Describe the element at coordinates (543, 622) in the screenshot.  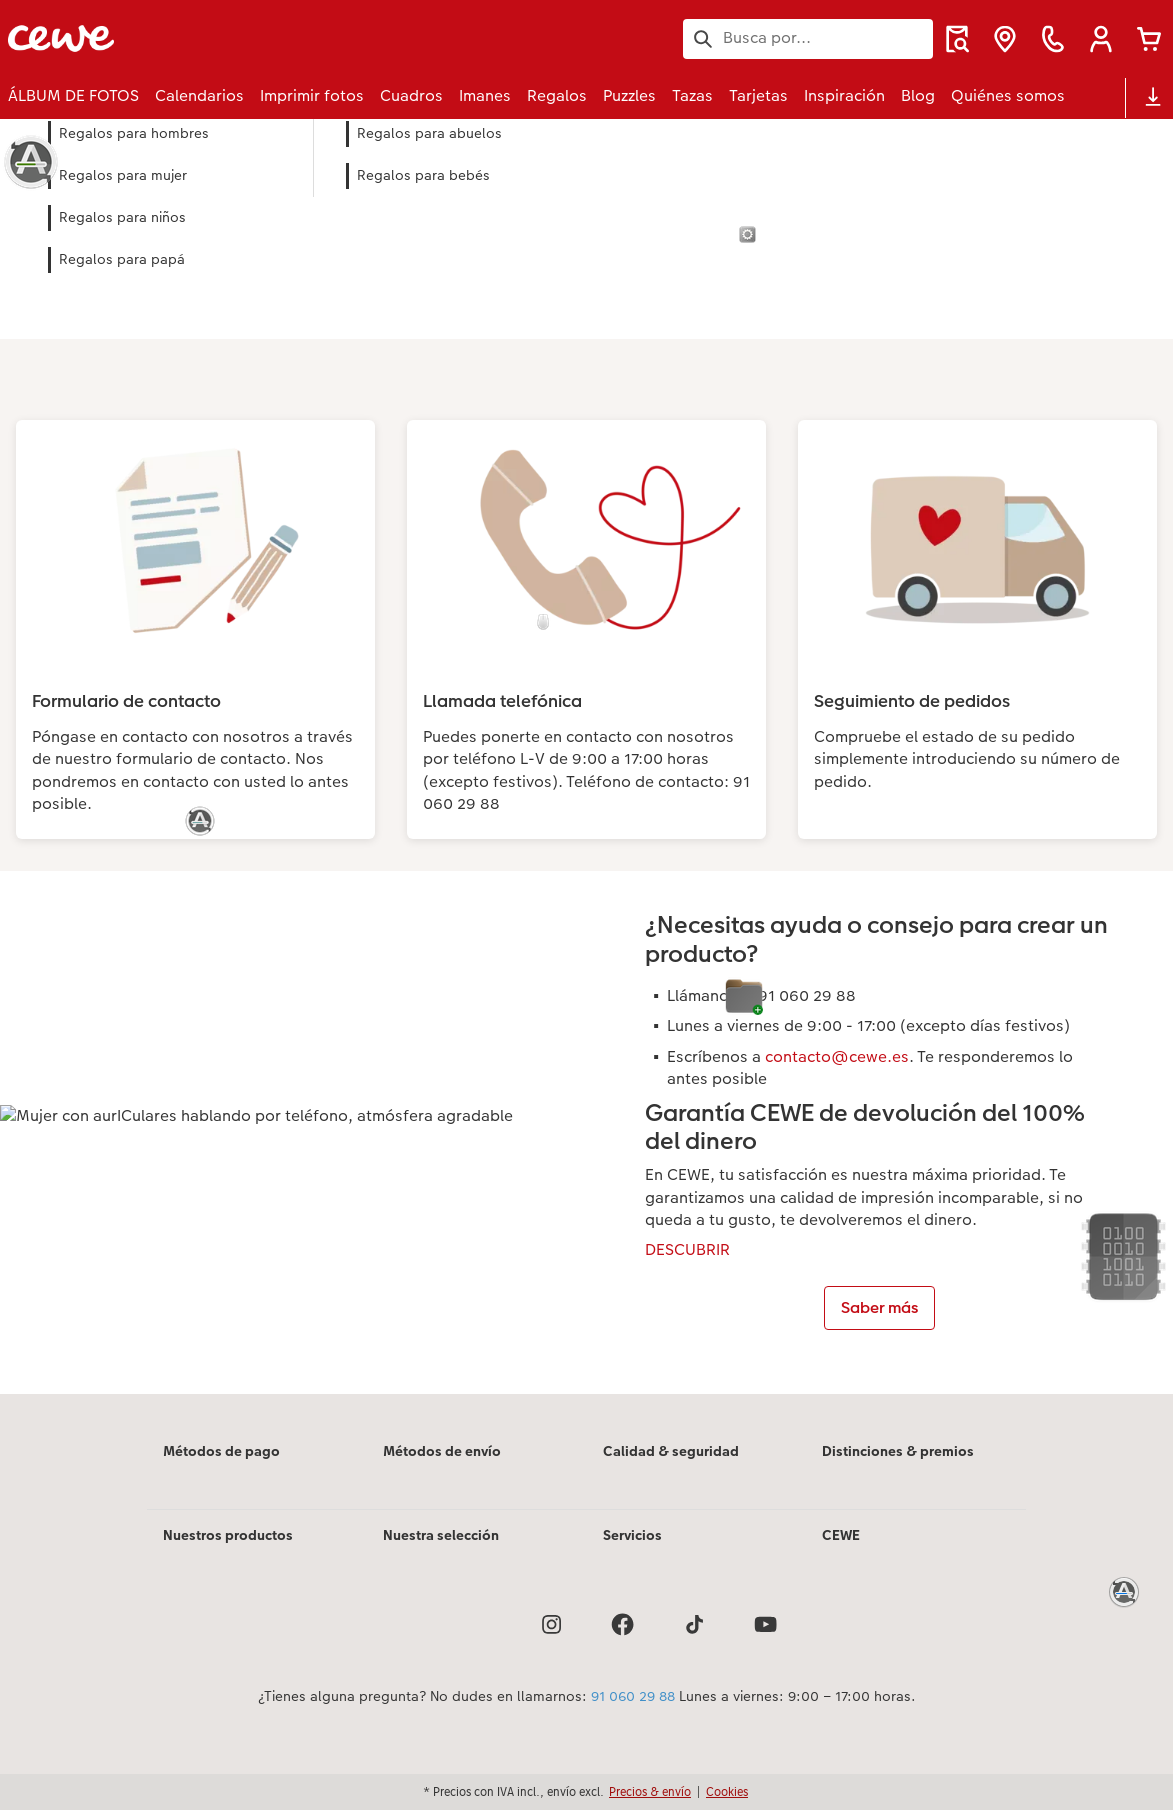
I see `mouse input device settings` at that location.